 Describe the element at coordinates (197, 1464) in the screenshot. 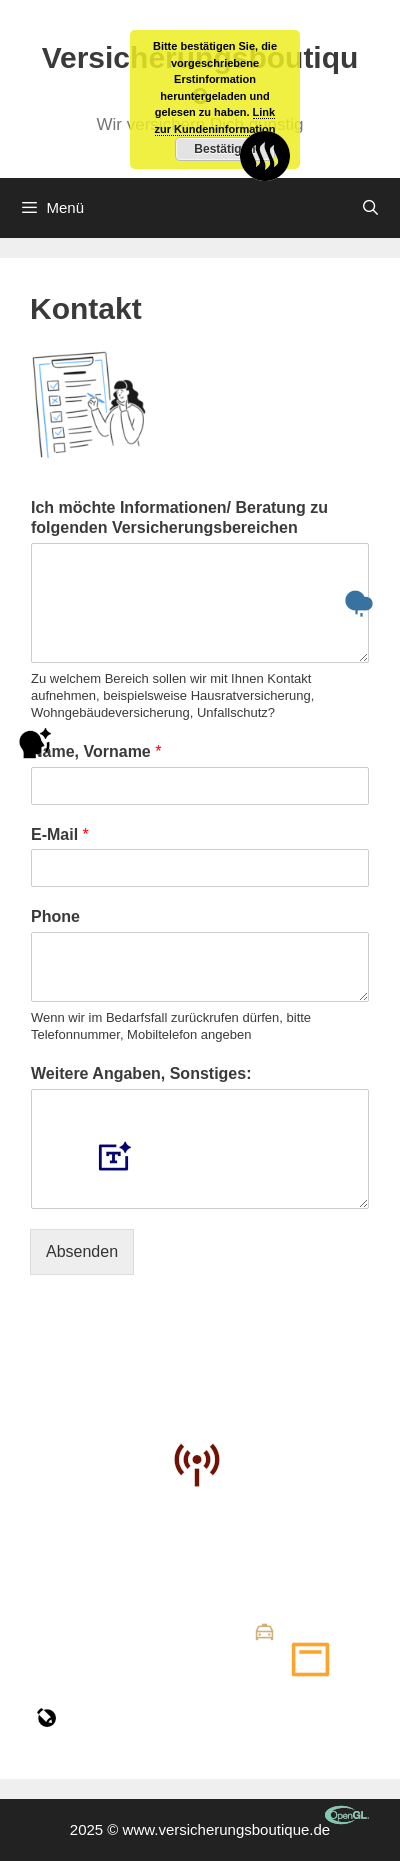

I see `start a live broadcast or stream` at that location.